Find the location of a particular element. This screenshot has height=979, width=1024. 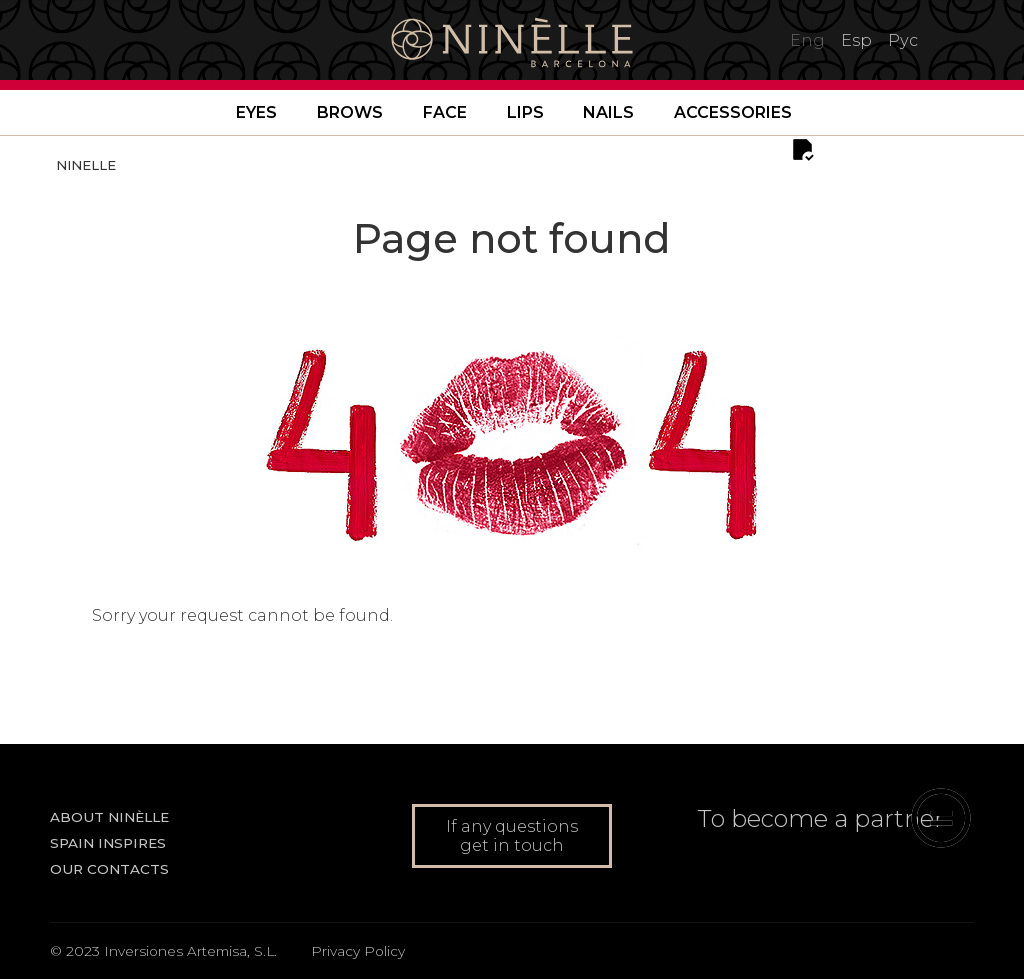

indicates creative commons no derivatives license is located at coordinates (941, 818).